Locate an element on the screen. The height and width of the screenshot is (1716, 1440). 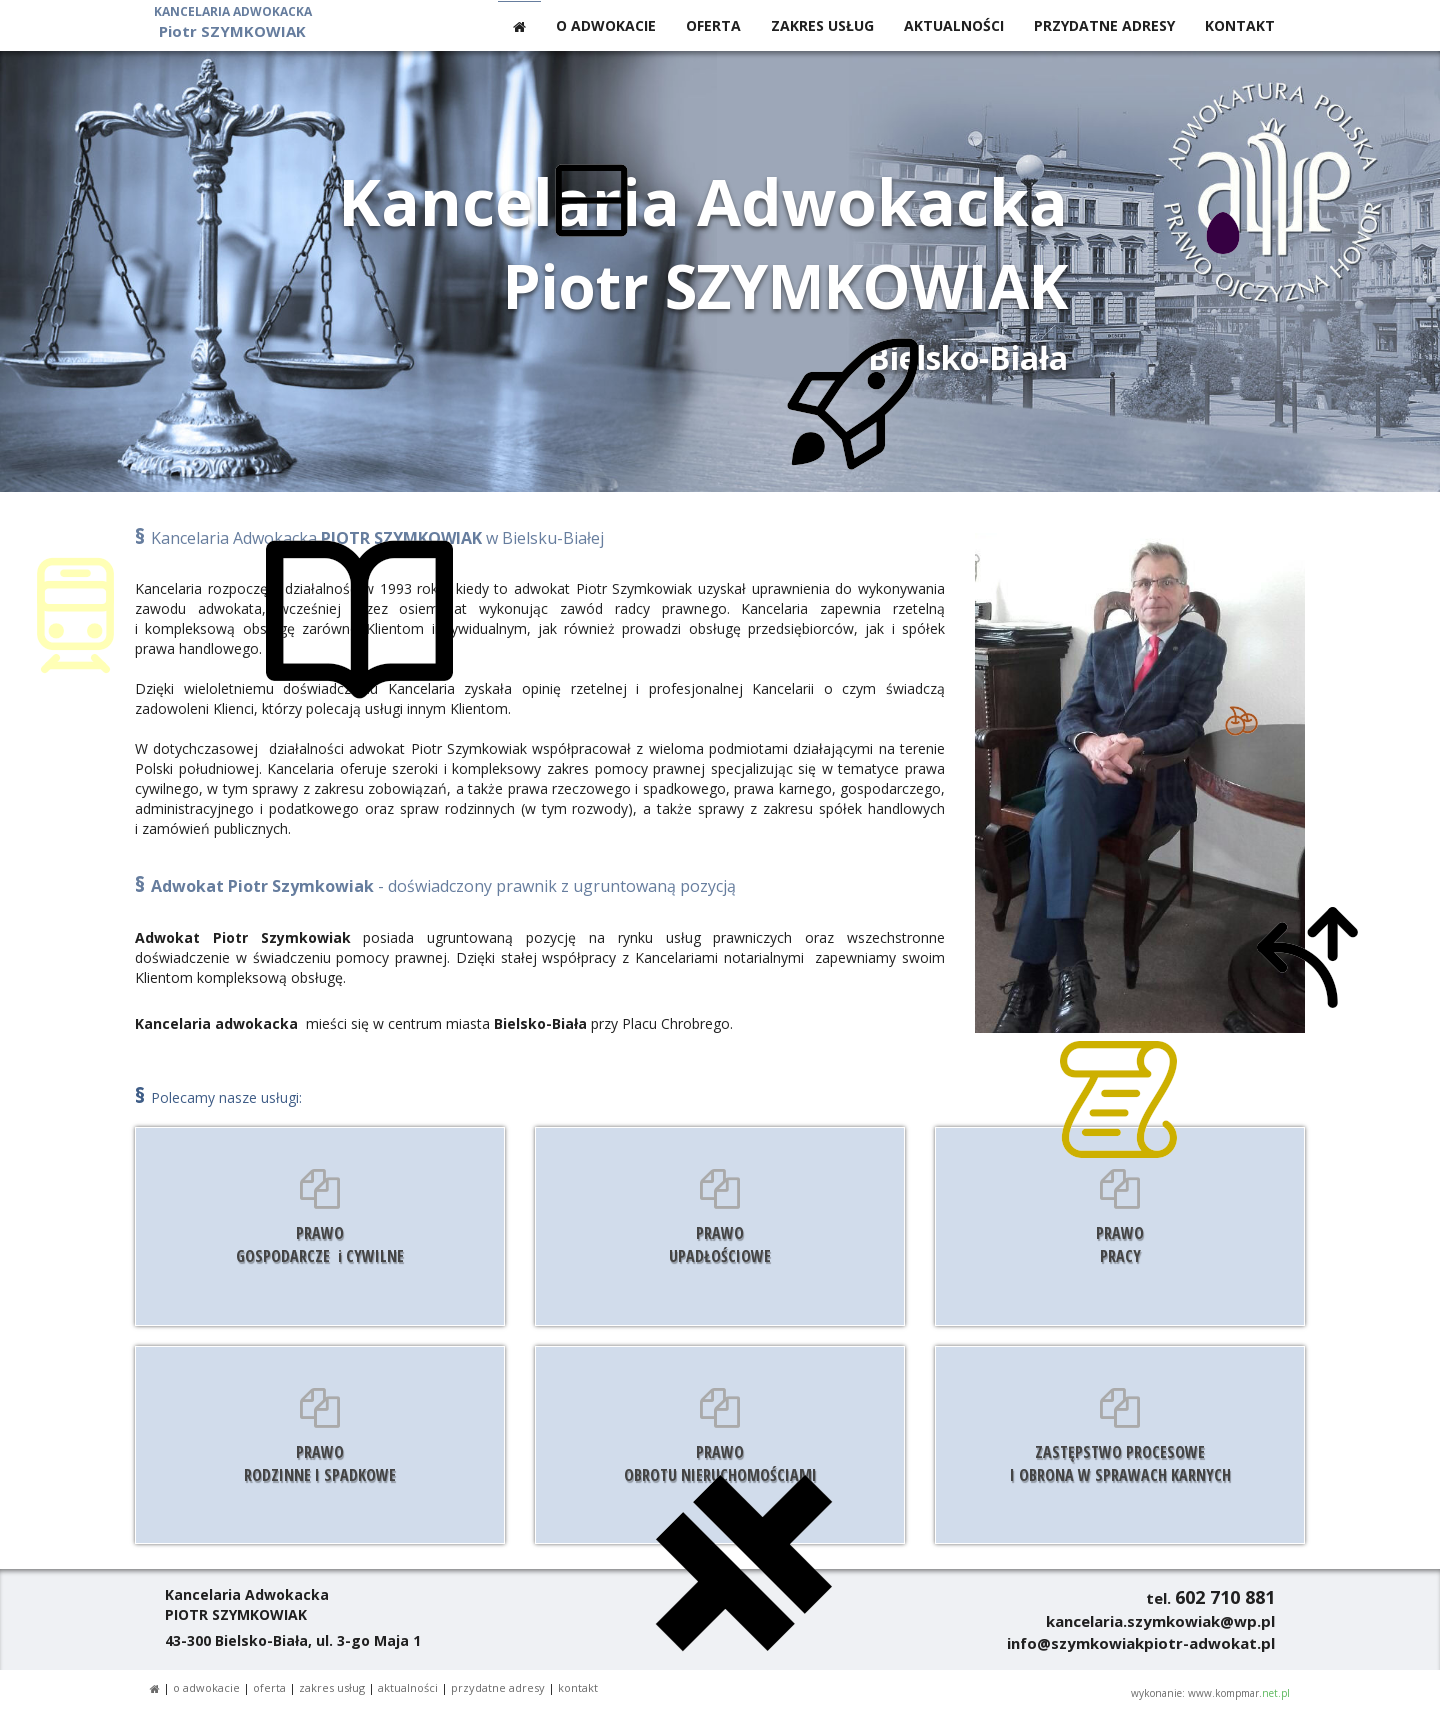
view activity log or history is located at coordinates (1118, 1099).